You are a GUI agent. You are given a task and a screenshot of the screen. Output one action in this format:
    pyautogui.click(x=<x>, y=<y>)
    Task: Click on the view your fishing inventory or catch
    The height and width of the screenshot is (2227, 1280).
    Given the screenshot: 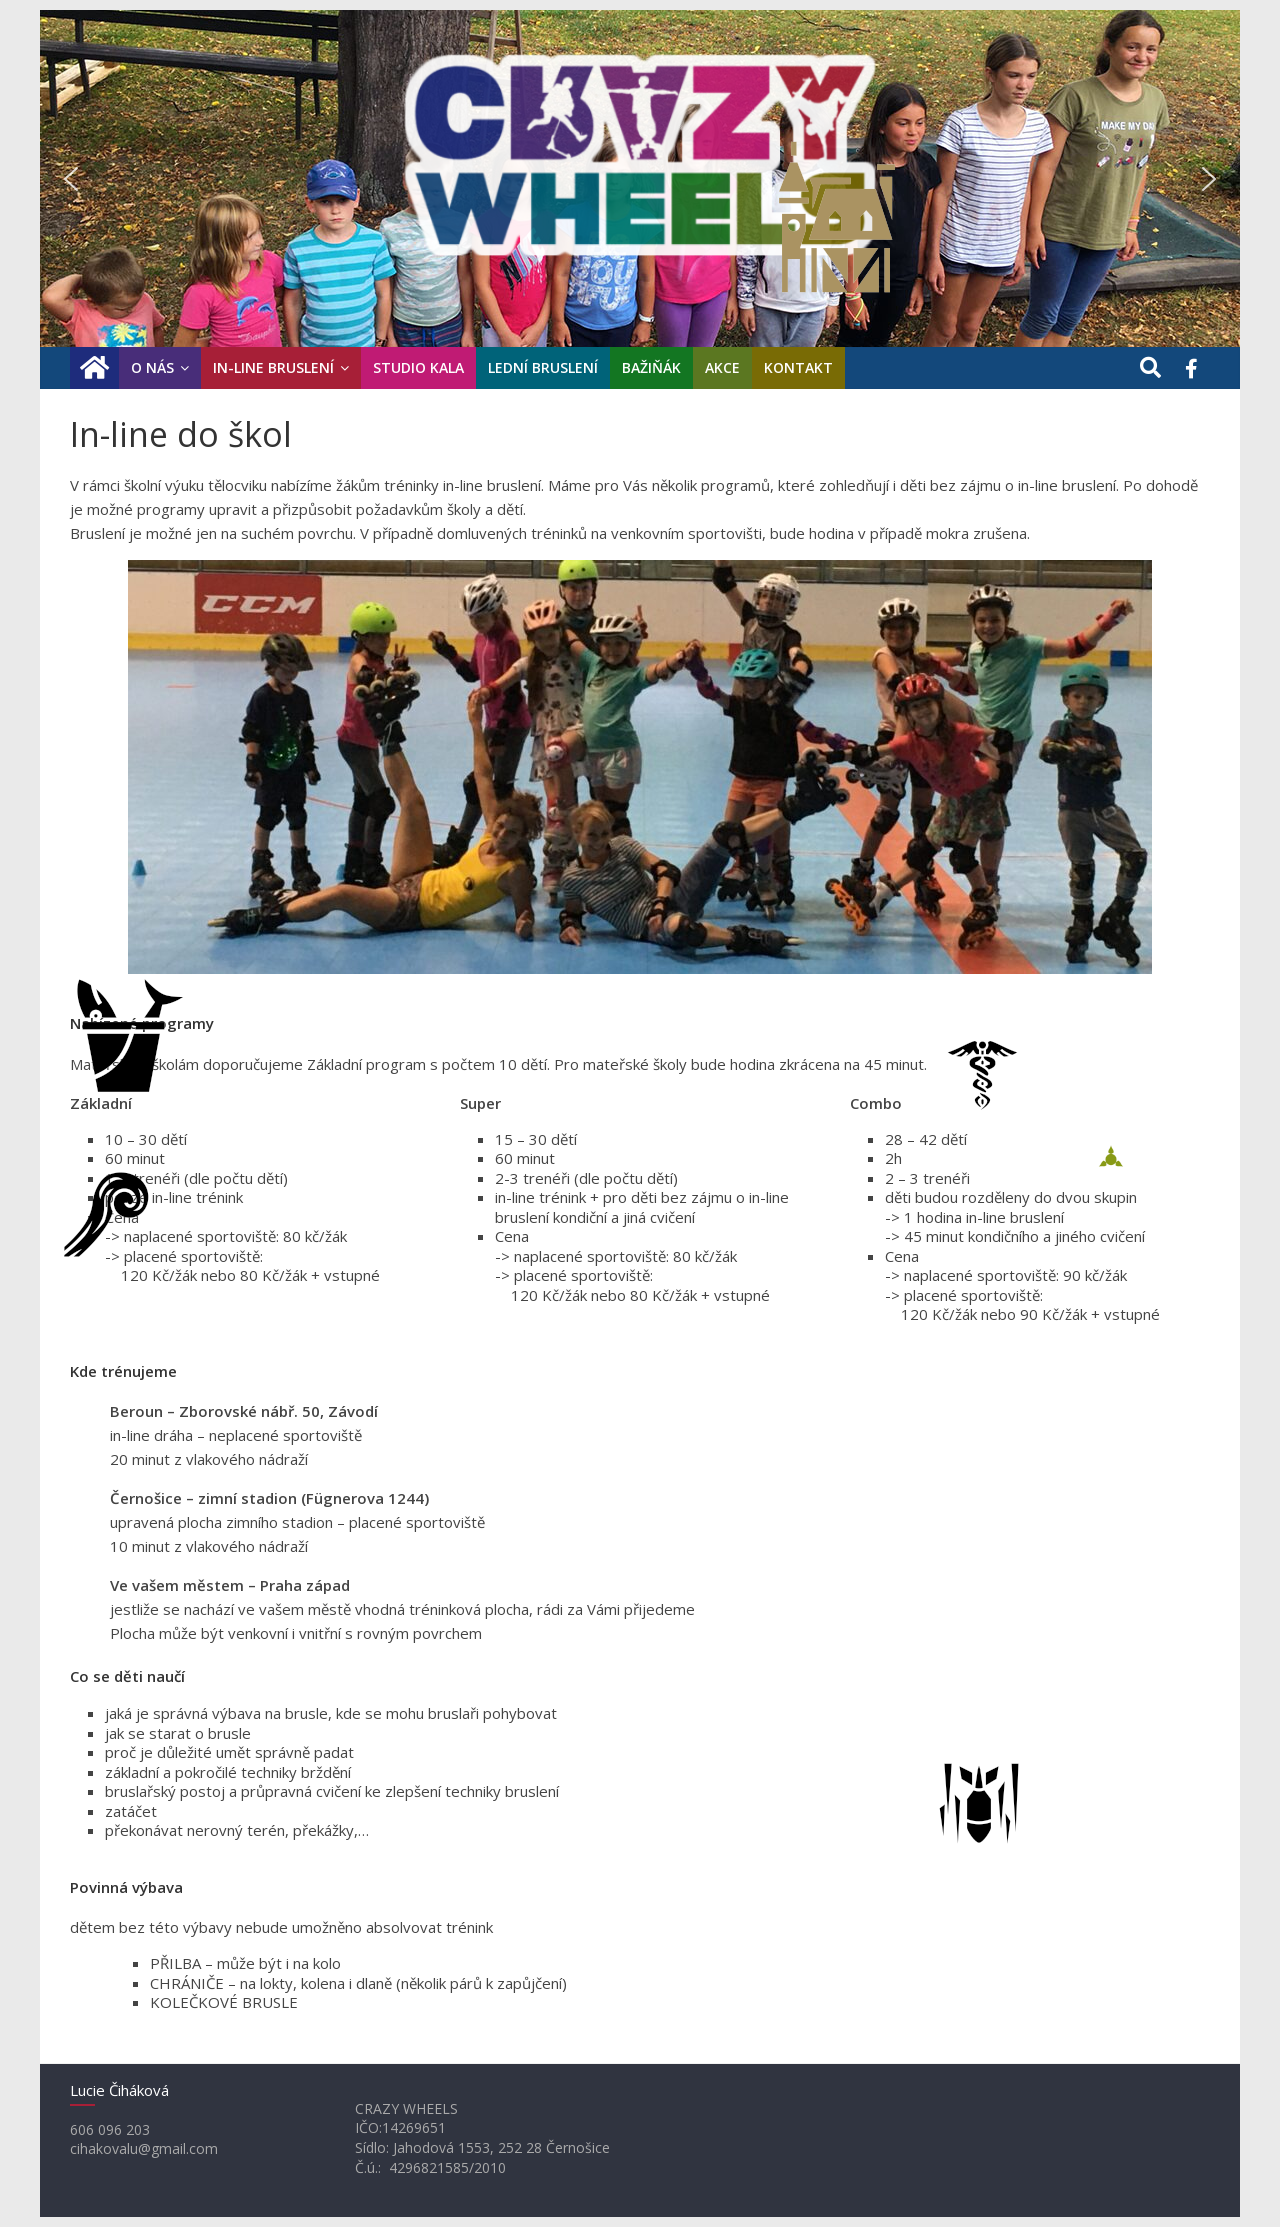 What is the action you would take?
    pyautogui.click(x=123, y=1035)
    